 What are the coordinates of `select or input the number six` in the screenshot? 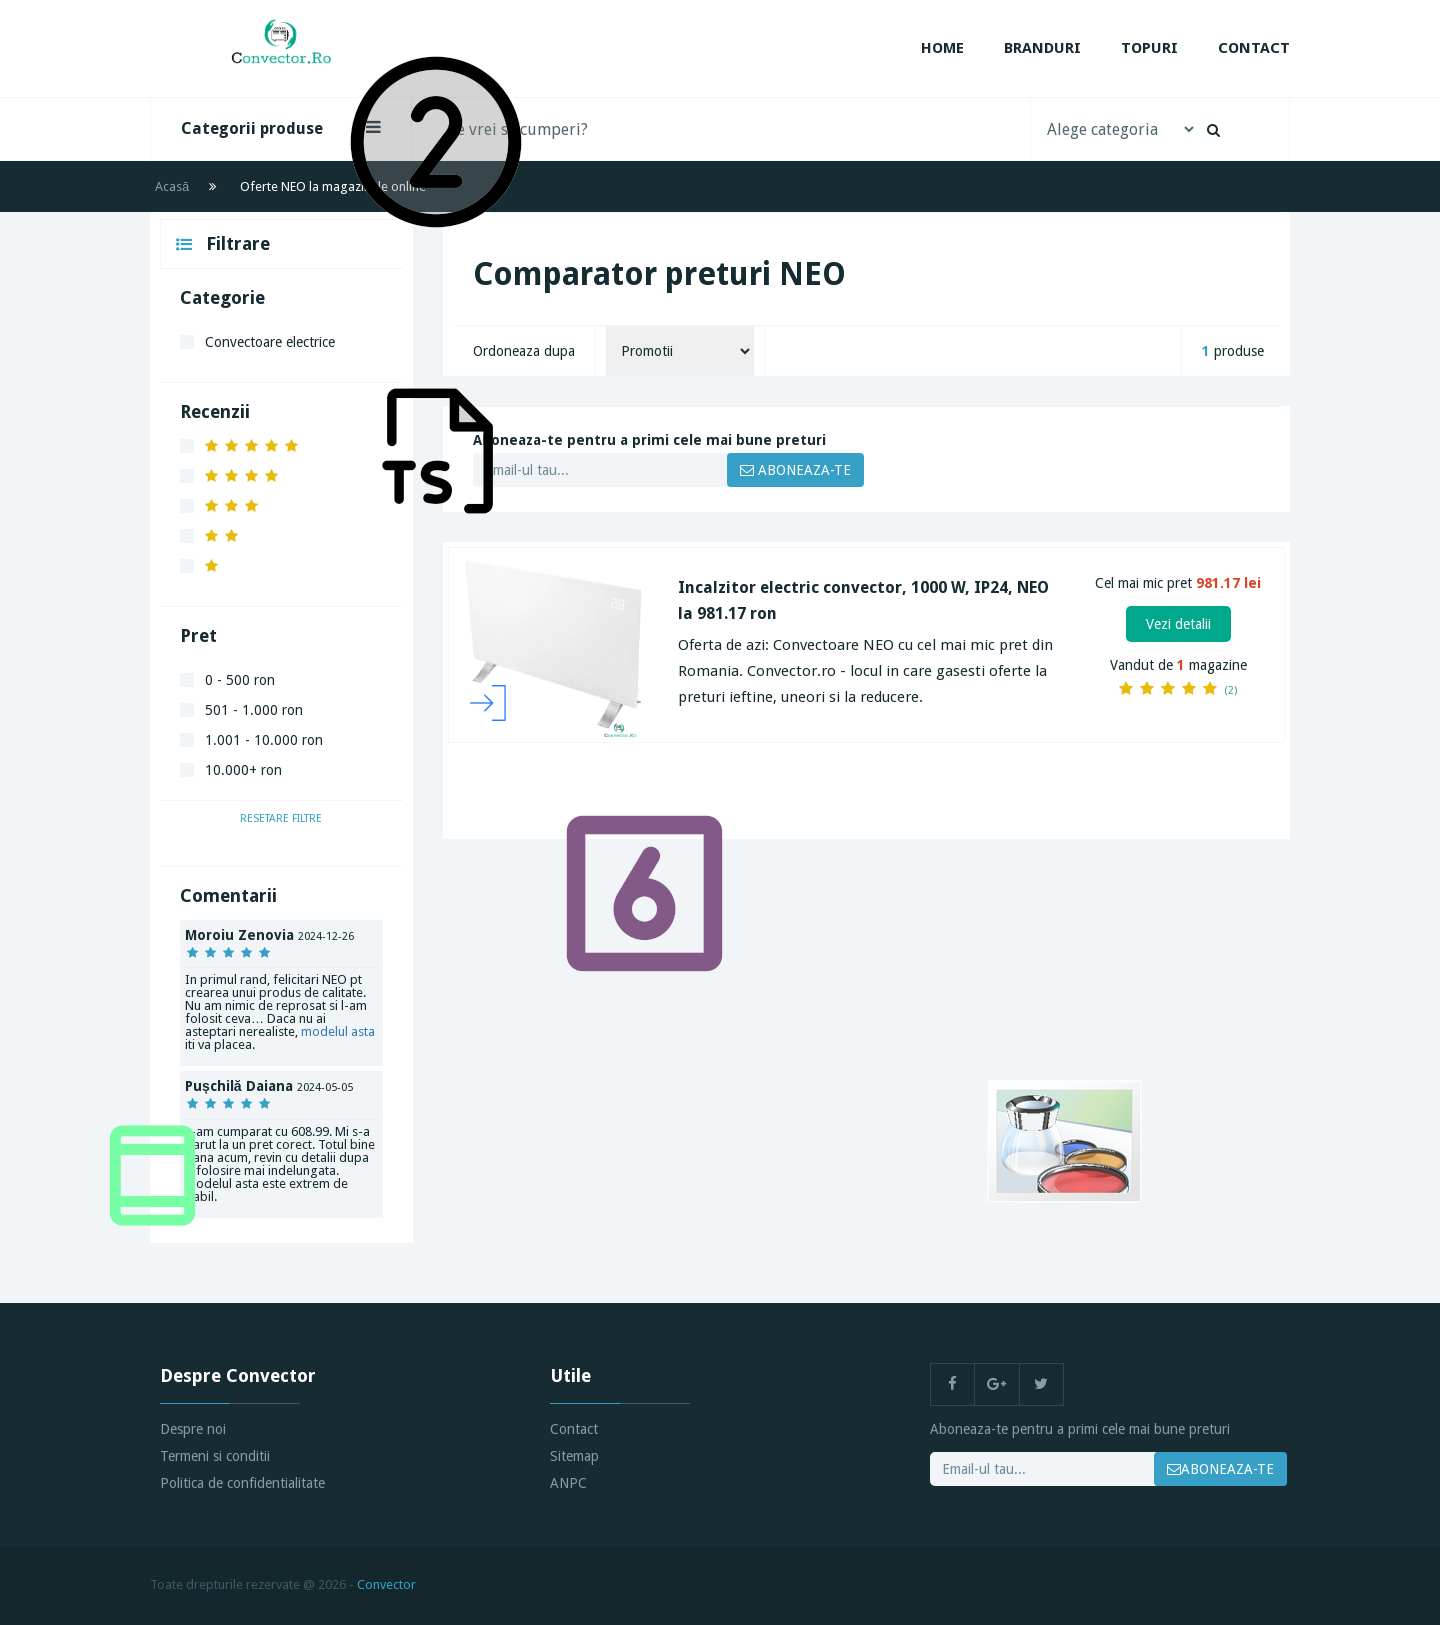 It's located at (644, 893).